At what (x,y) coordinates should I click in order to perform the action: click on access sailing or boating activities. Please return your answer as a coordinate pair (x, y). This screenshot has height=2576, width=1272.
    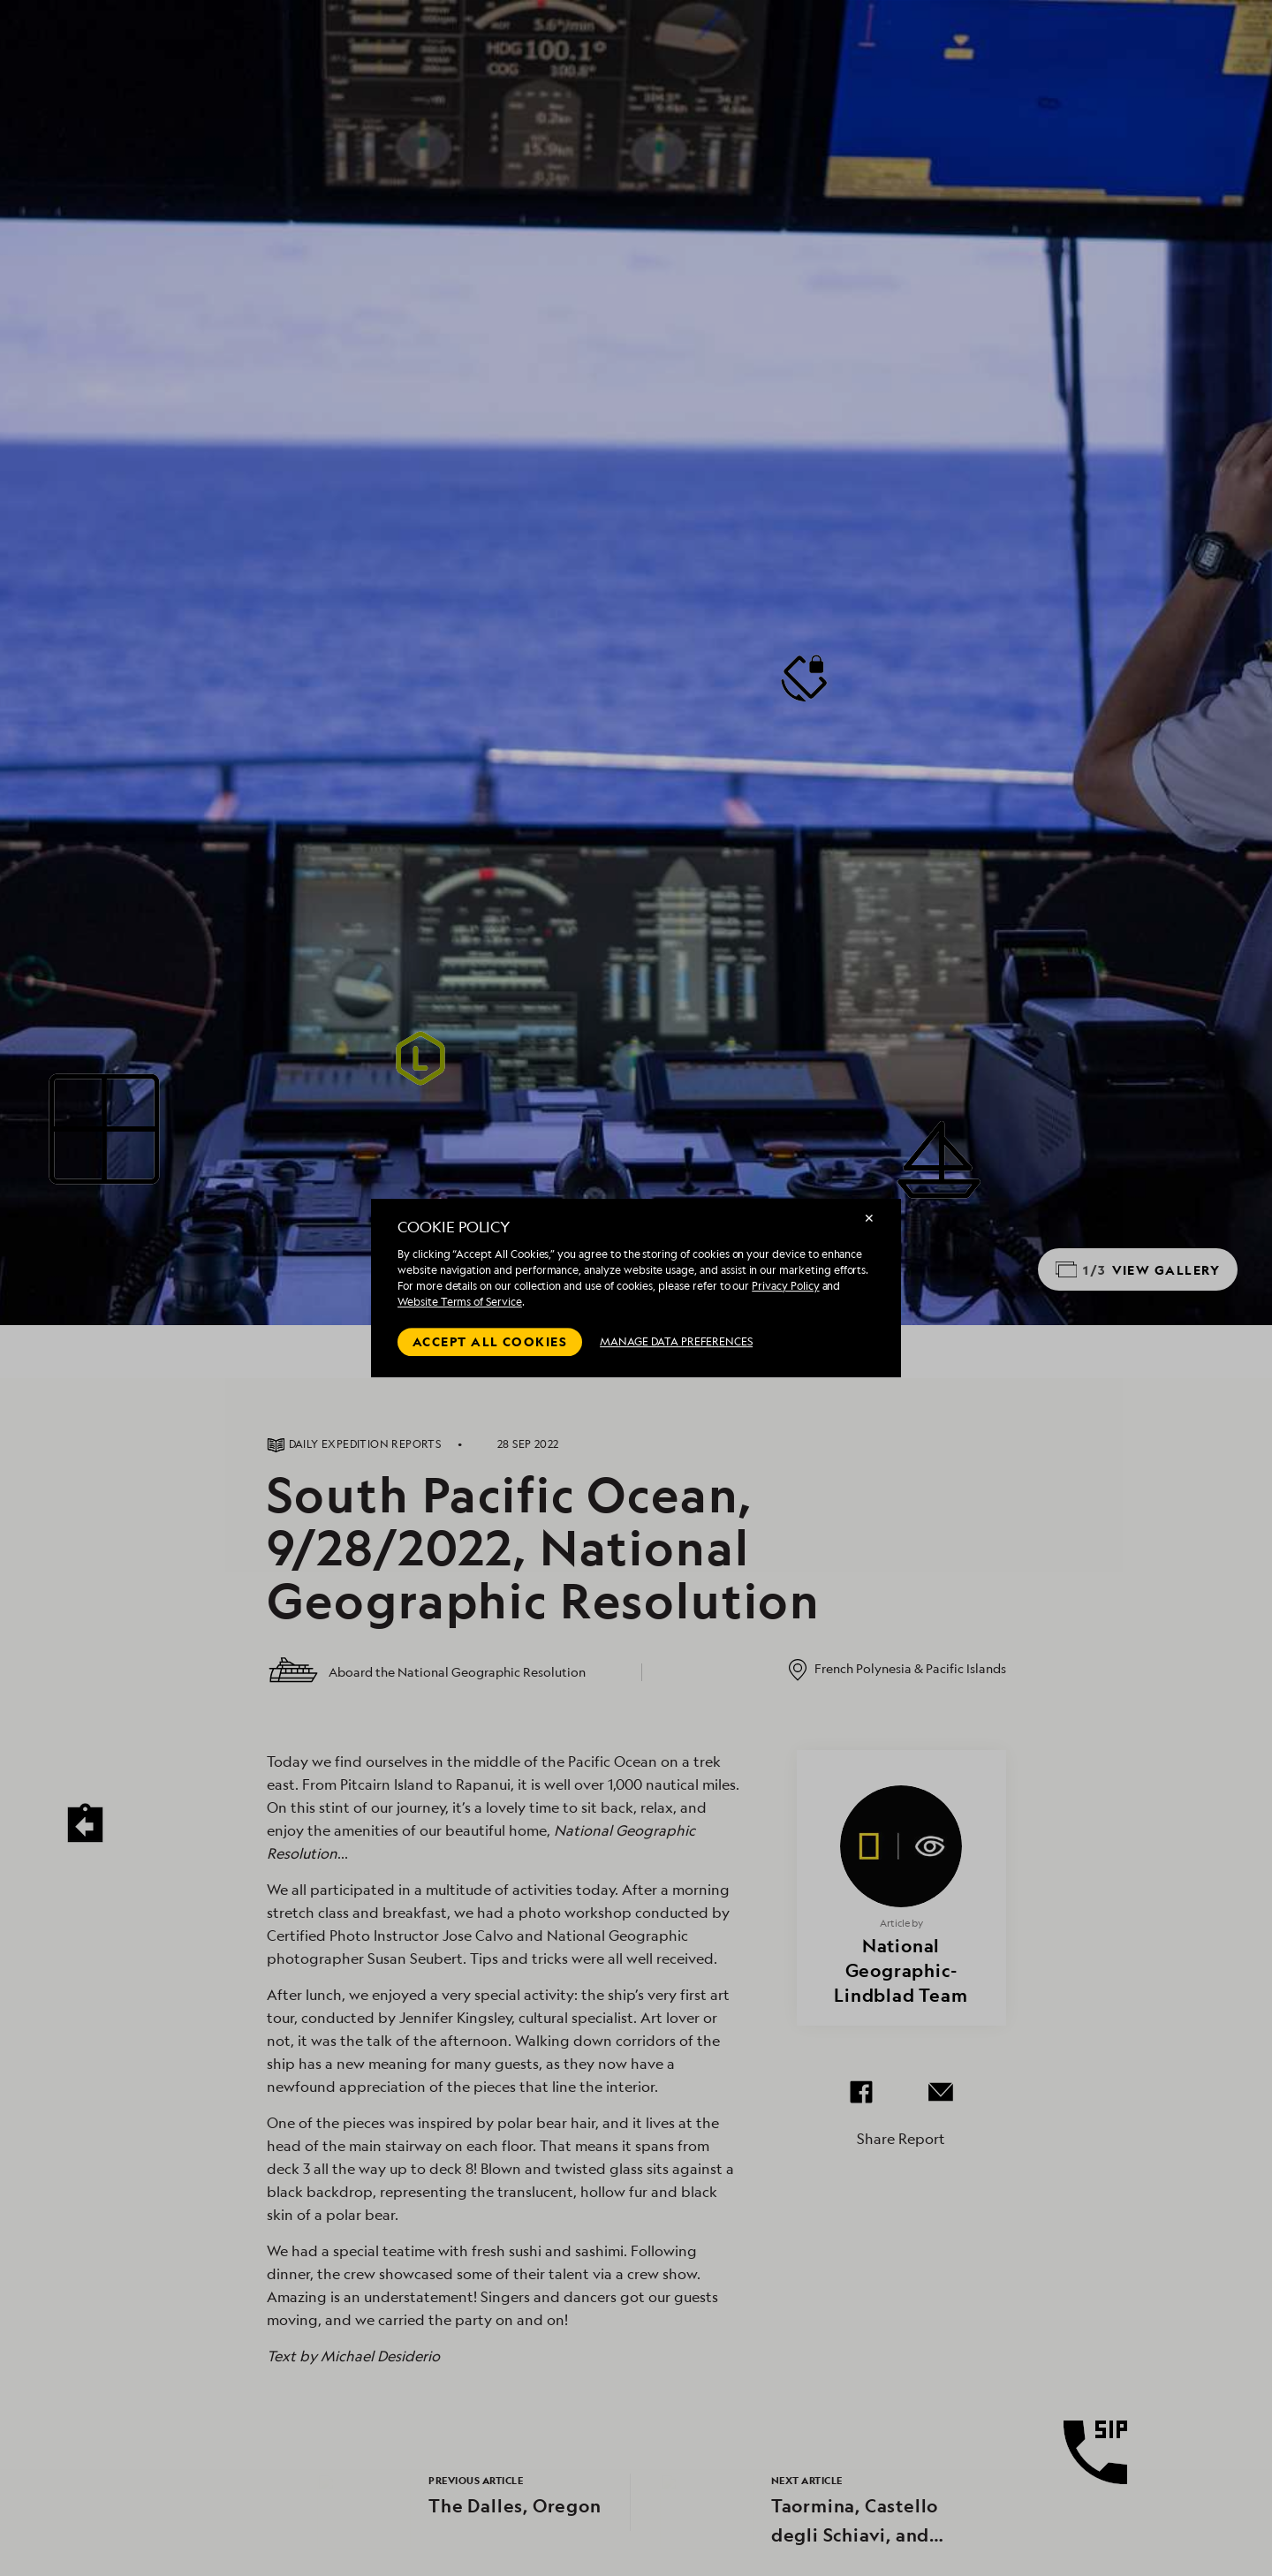
    Looking at the image, I should click on (939, 1165).